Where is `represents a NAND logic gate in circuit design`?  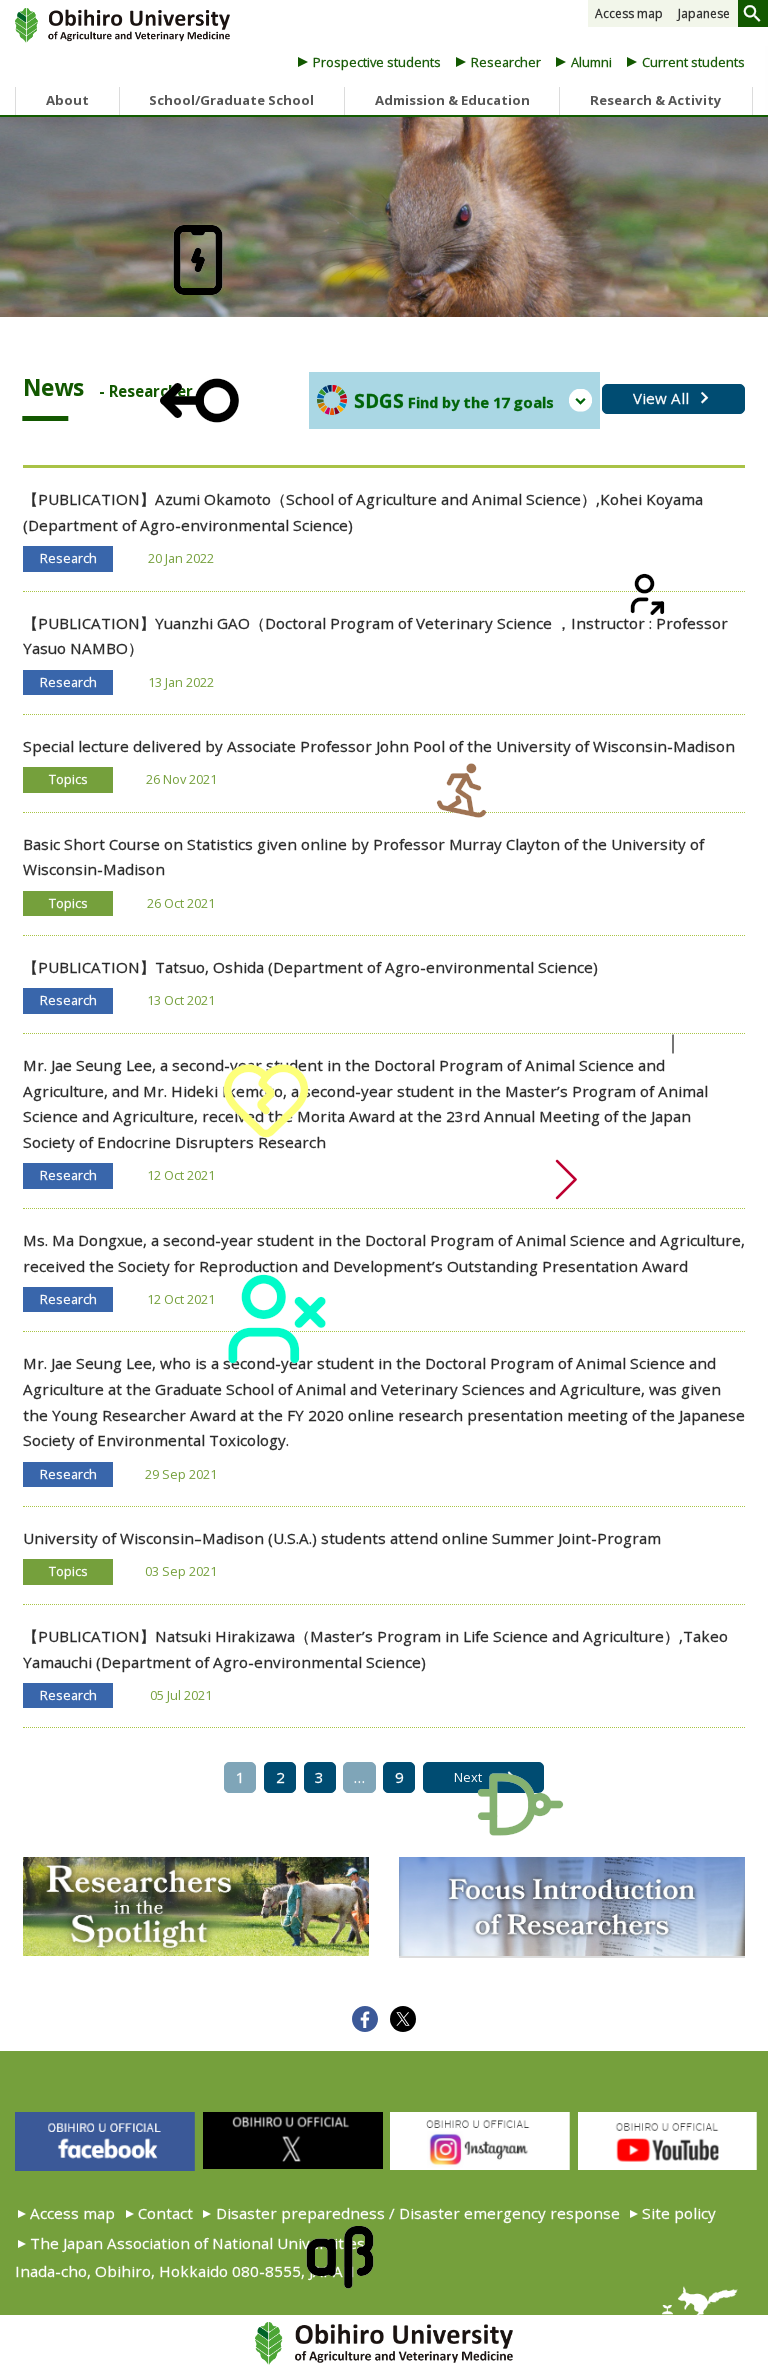
represents a NAND logic gate in circuit design is located at coordinates (520, 1804).